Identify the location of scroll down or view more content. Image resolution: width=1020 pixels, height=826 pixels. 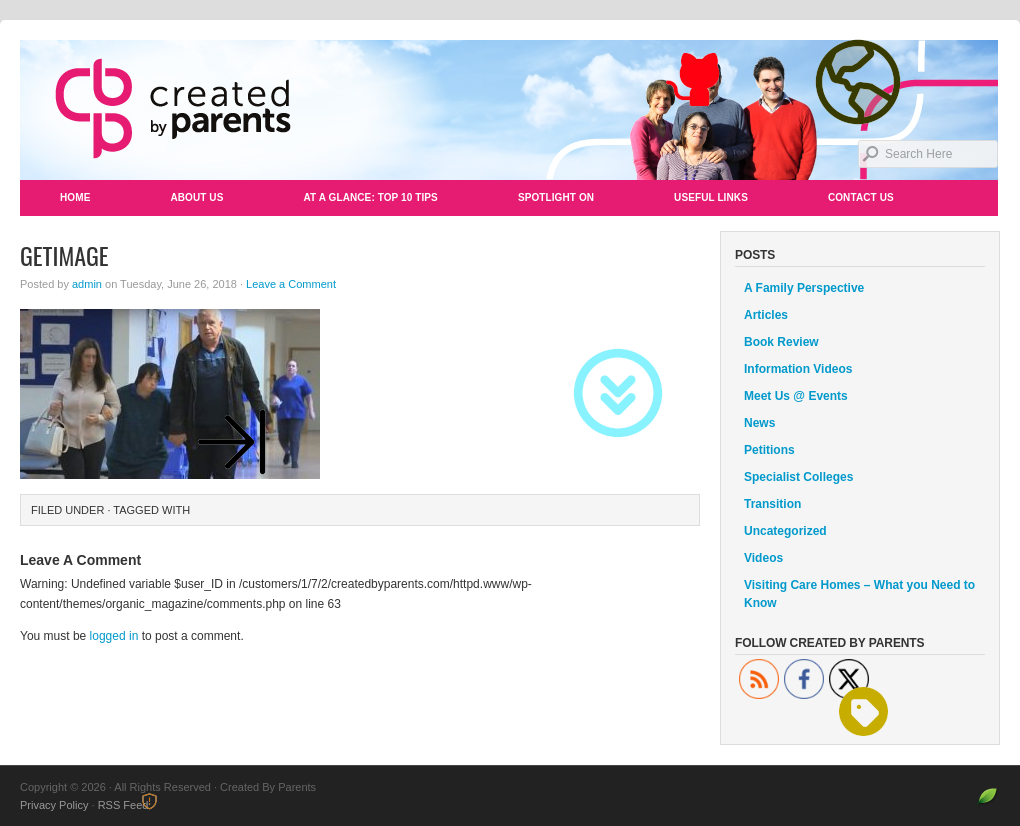
(618, 393).